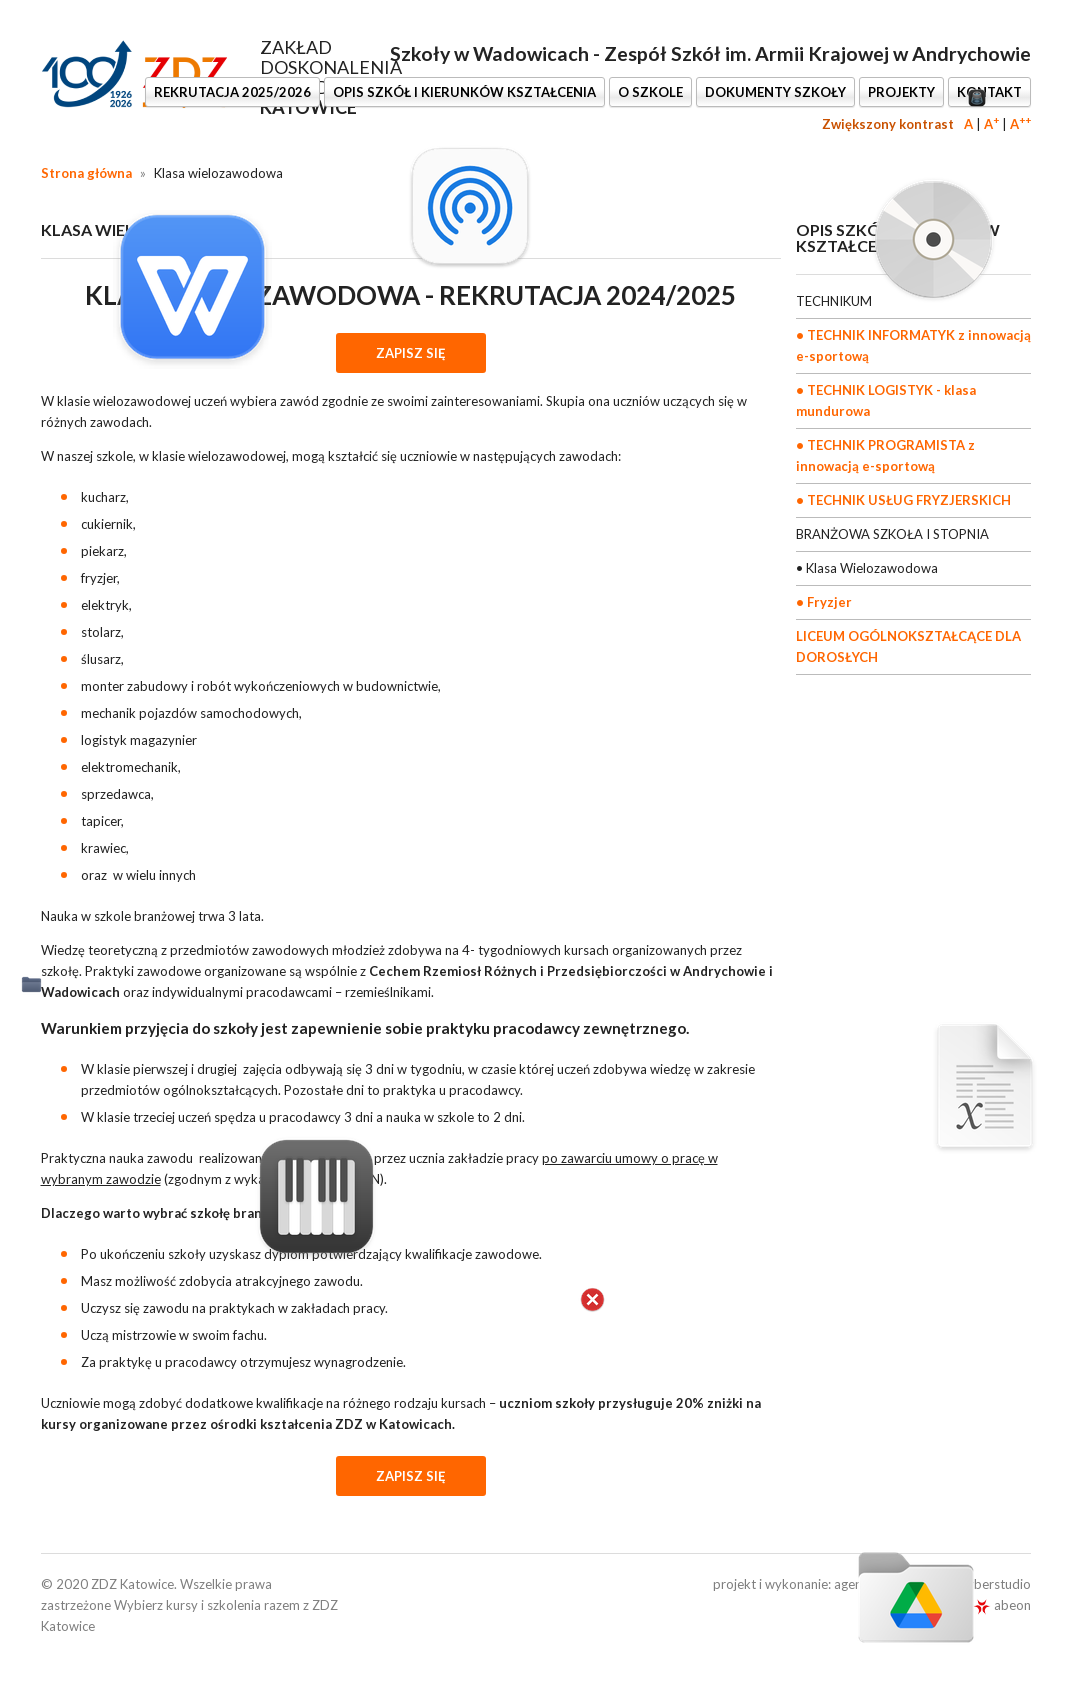 Image resolution: width=1071 pixels, height=1697 pixels. Describe the element at coordinates (316, 1196) in the screenshot. I see `open virtual midi piano keyboard app` at that location.